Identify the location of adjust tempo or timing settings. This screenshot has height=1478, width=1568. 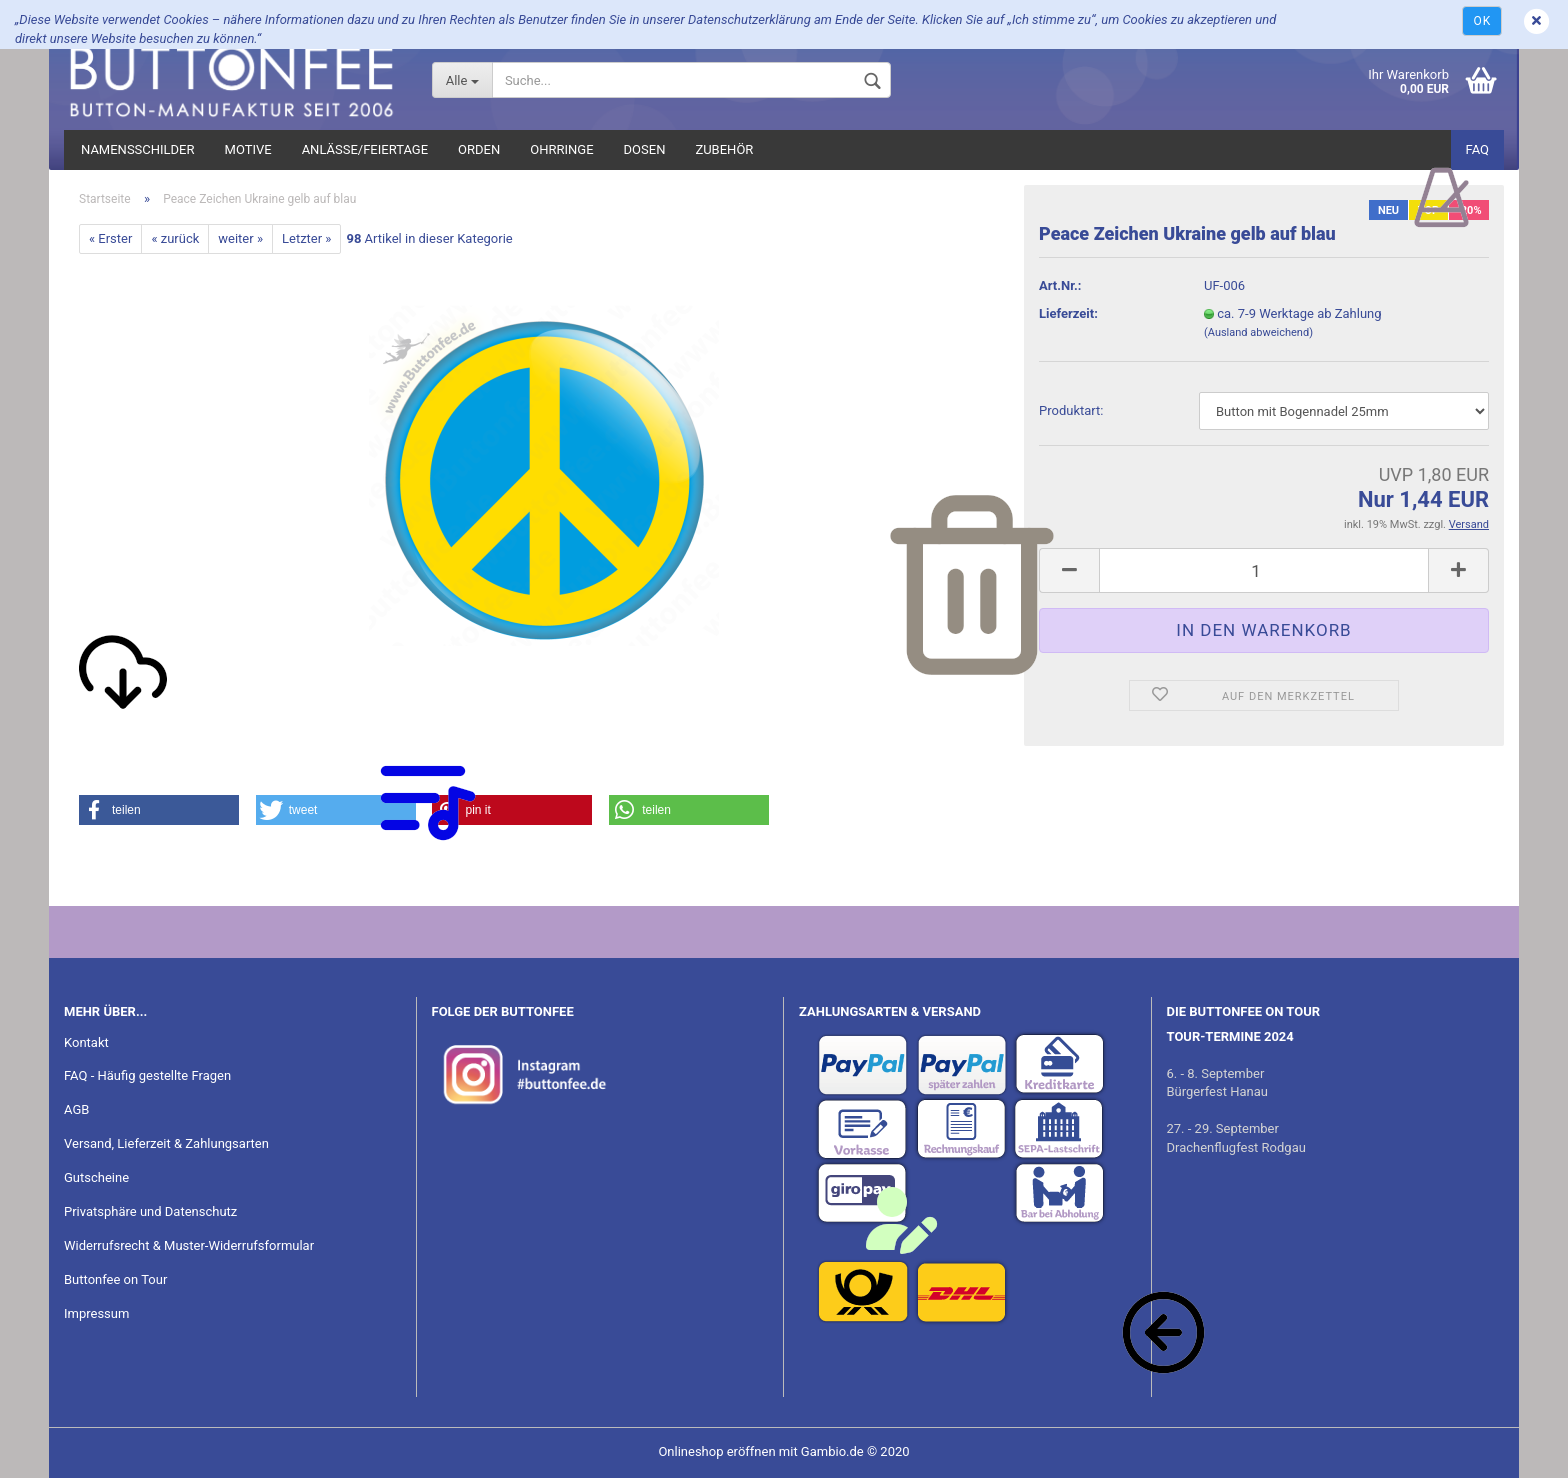
(1441, 197).